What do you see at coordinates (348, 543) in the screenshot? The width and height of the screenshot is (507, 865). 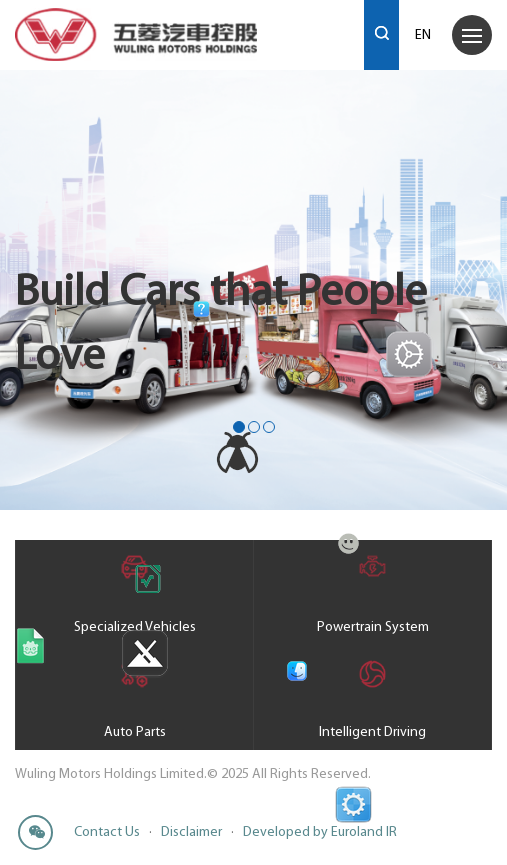 I see `insert smirking emoji in message` at bounding box center [348, 543].